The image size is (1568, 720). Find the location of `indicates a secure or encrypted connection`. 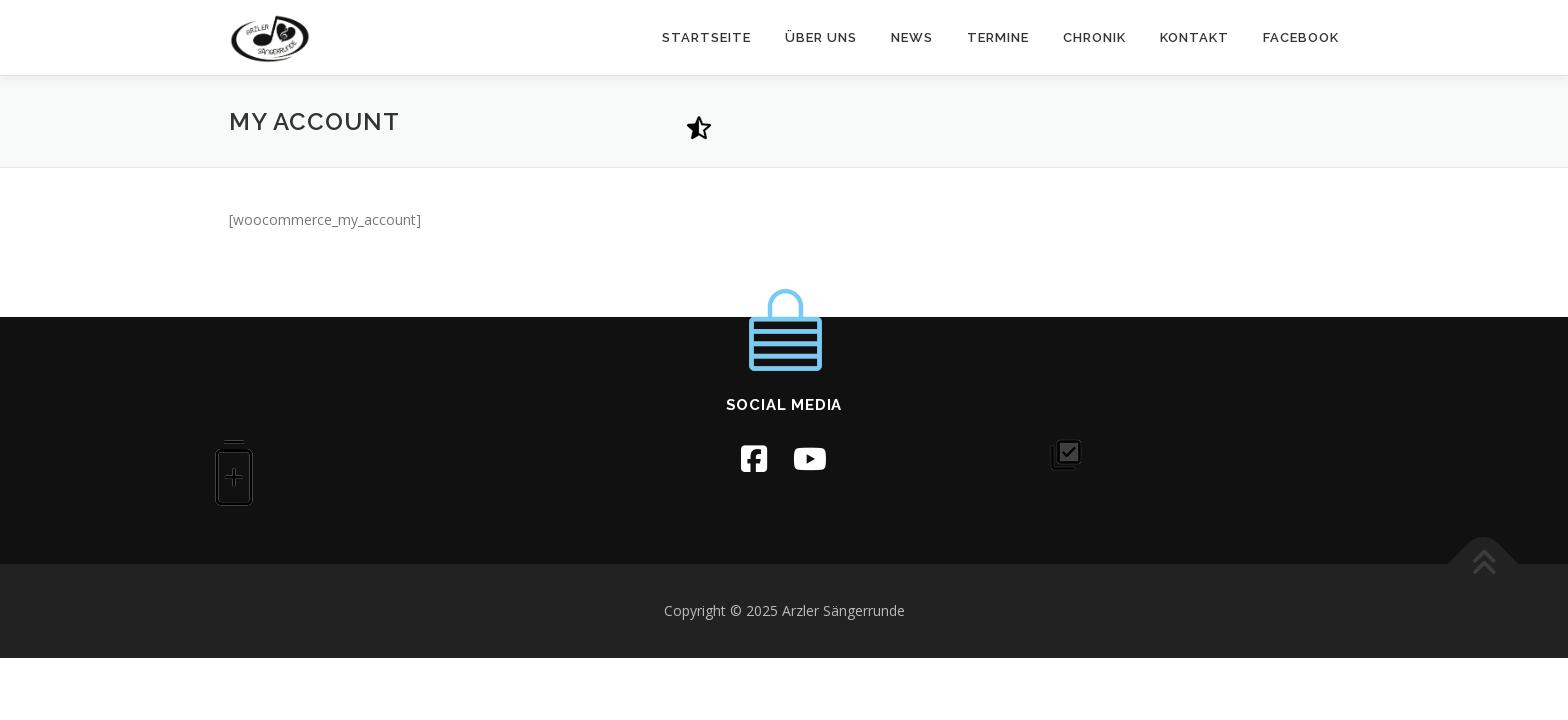

indicates a secure or encrypted connection is located at coordinates (785, 334).